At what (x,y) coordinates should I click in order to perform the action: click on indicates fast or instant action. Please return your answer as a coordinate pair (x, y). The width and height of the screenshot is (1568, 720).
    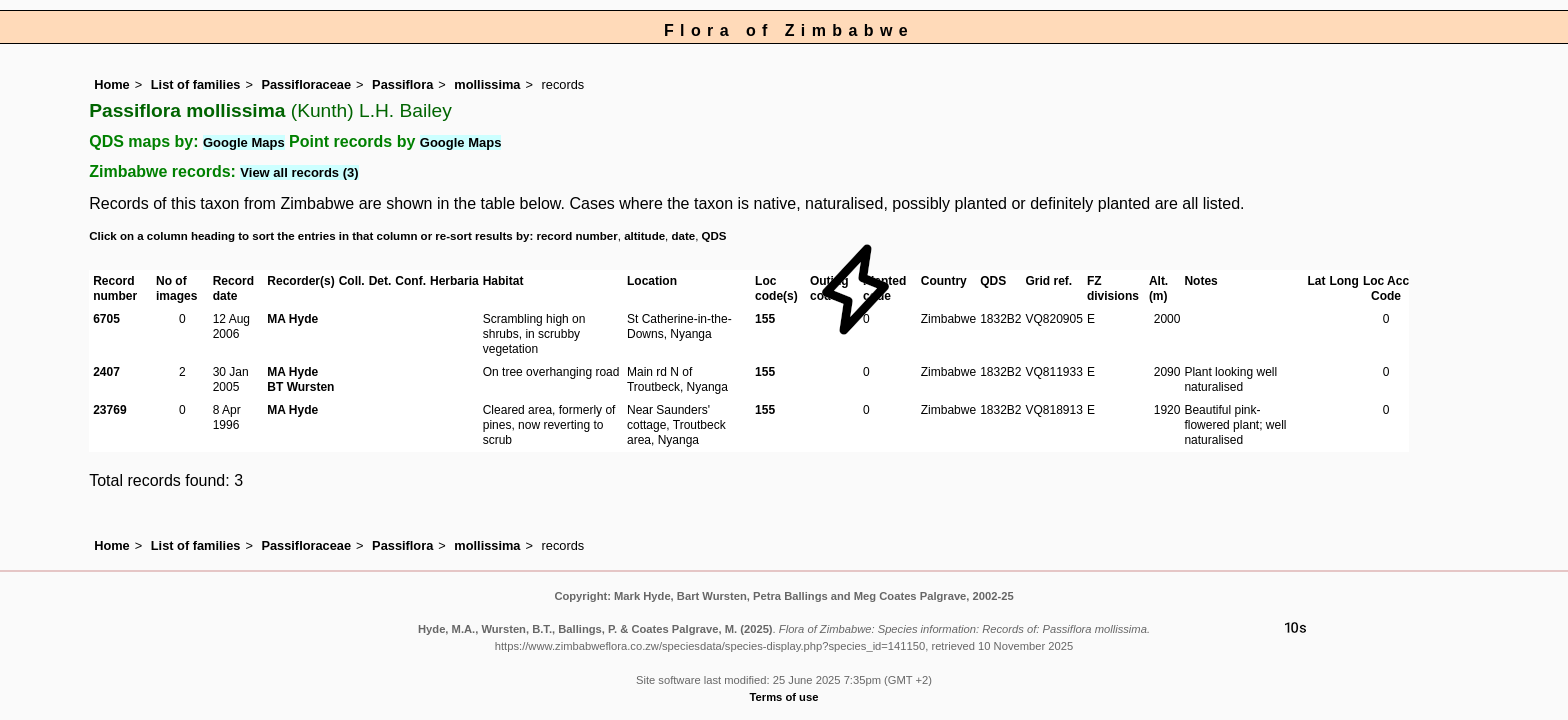
    Looking at the image, I should click on (855, 289).